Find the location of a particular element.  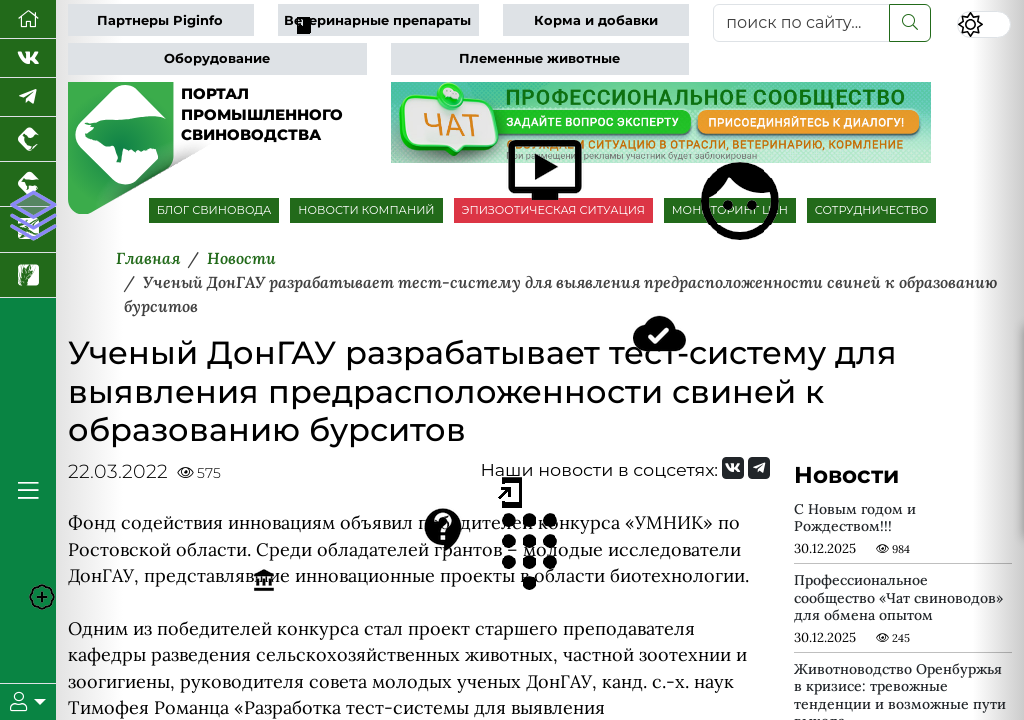

add a new badge or achievement is located at coordinates (42, 597).